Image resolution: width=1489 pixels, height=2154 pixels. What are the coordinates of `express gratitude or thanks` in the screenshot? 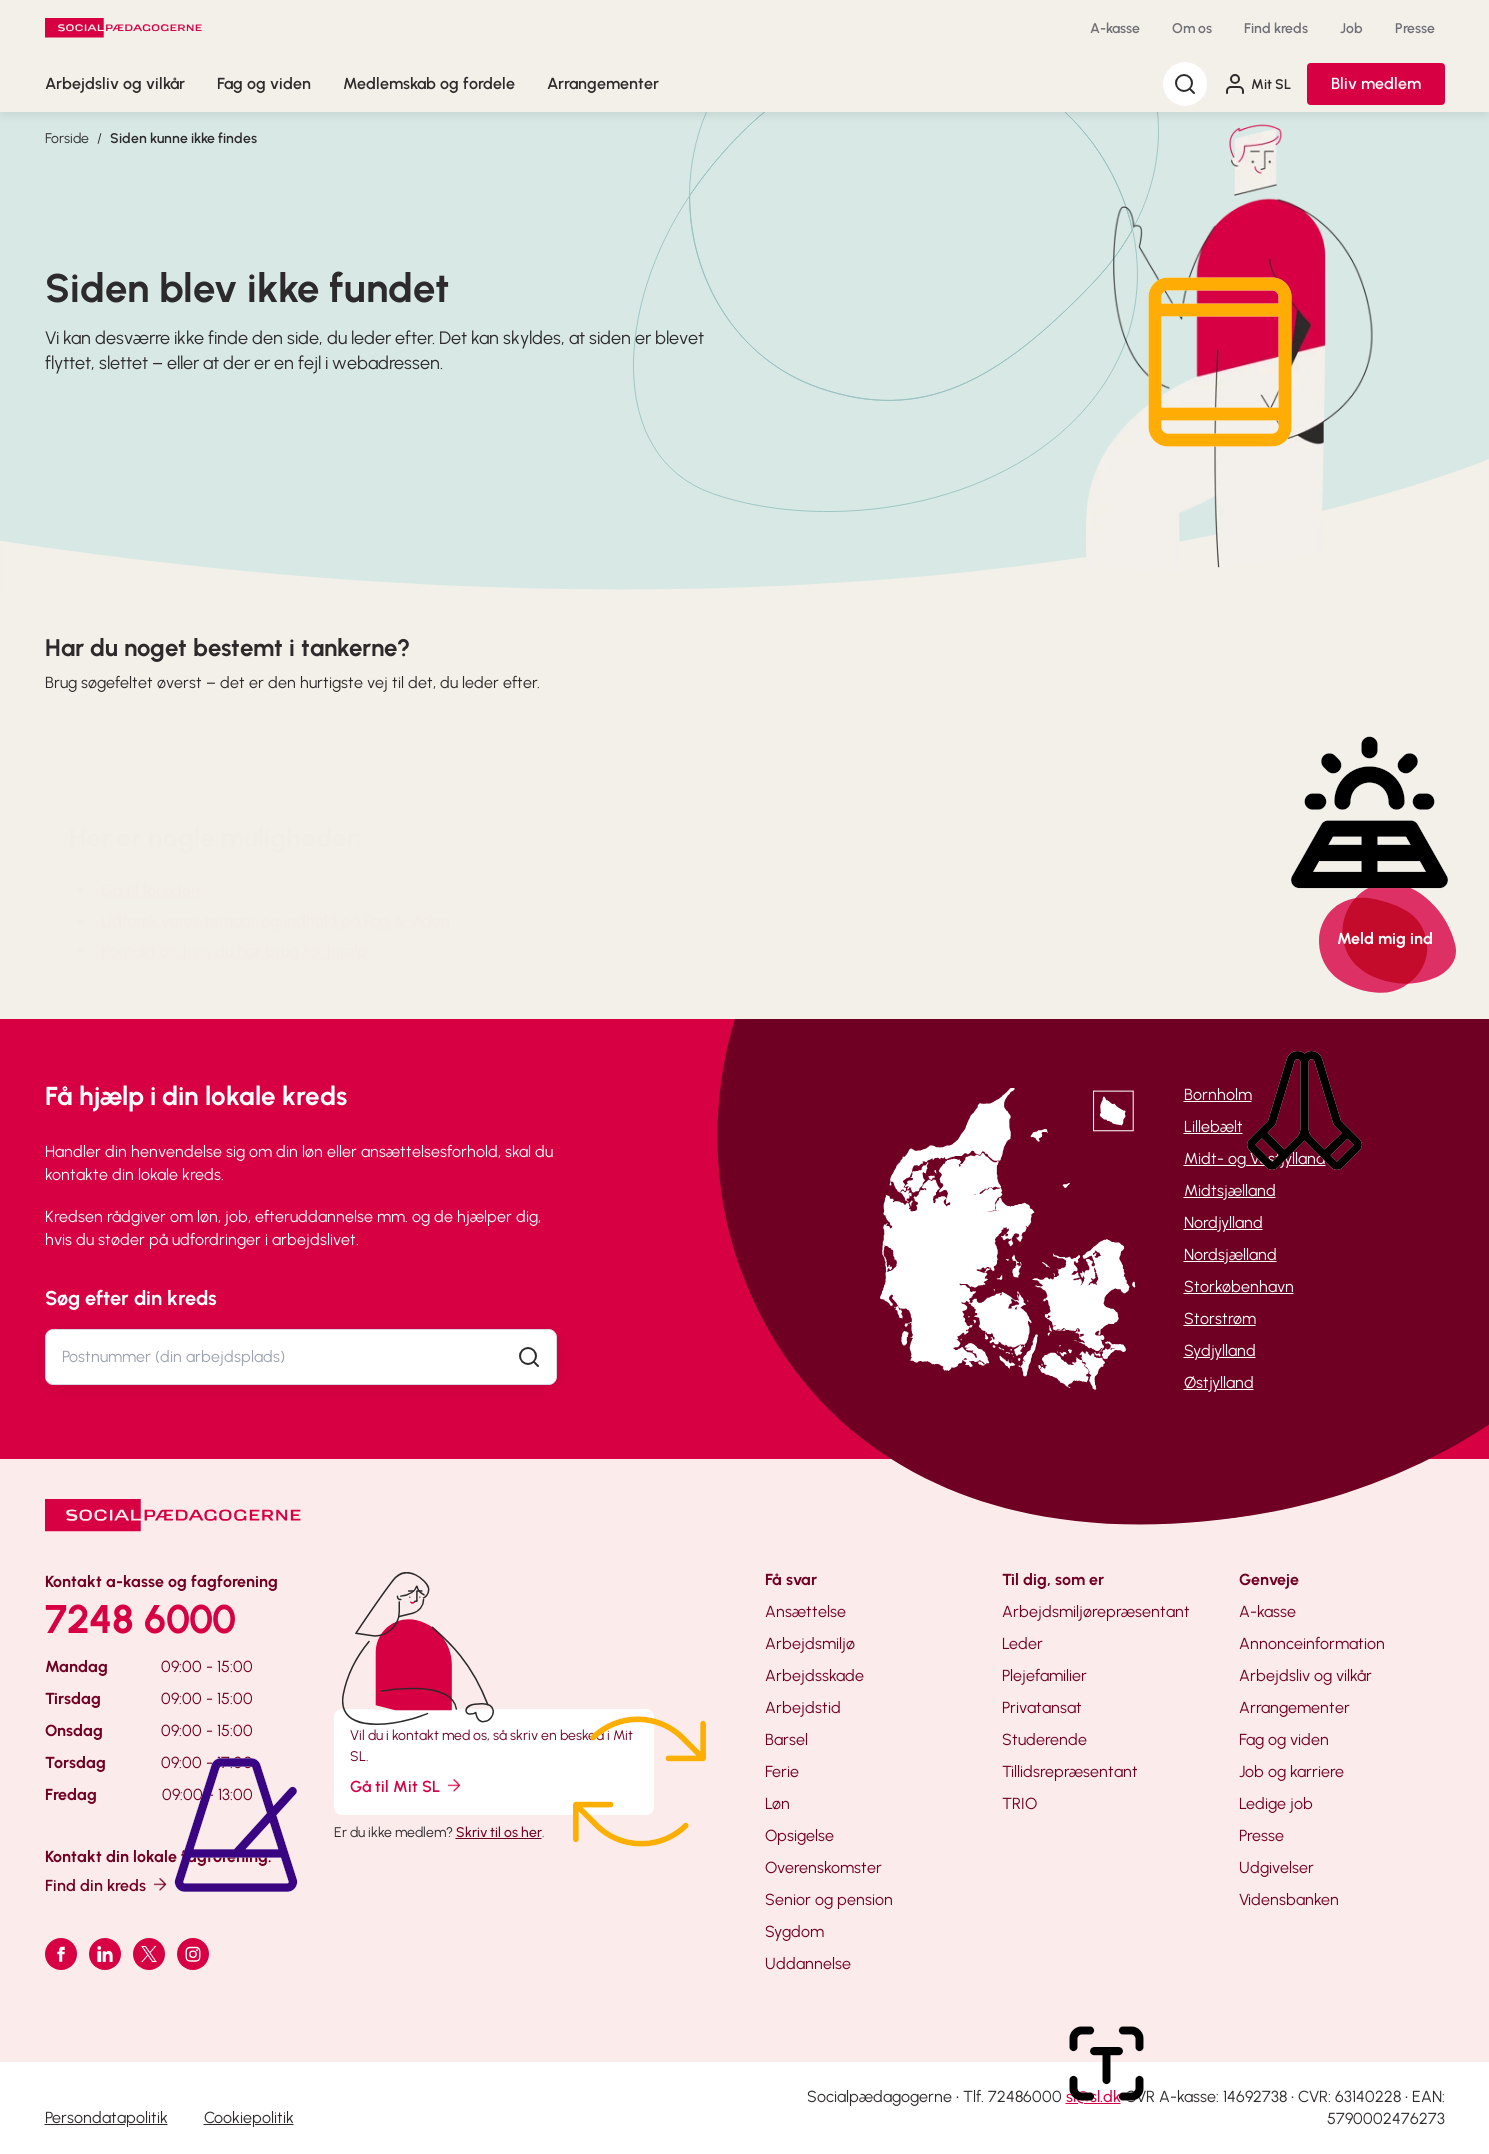 It's located at (1304, 1112).